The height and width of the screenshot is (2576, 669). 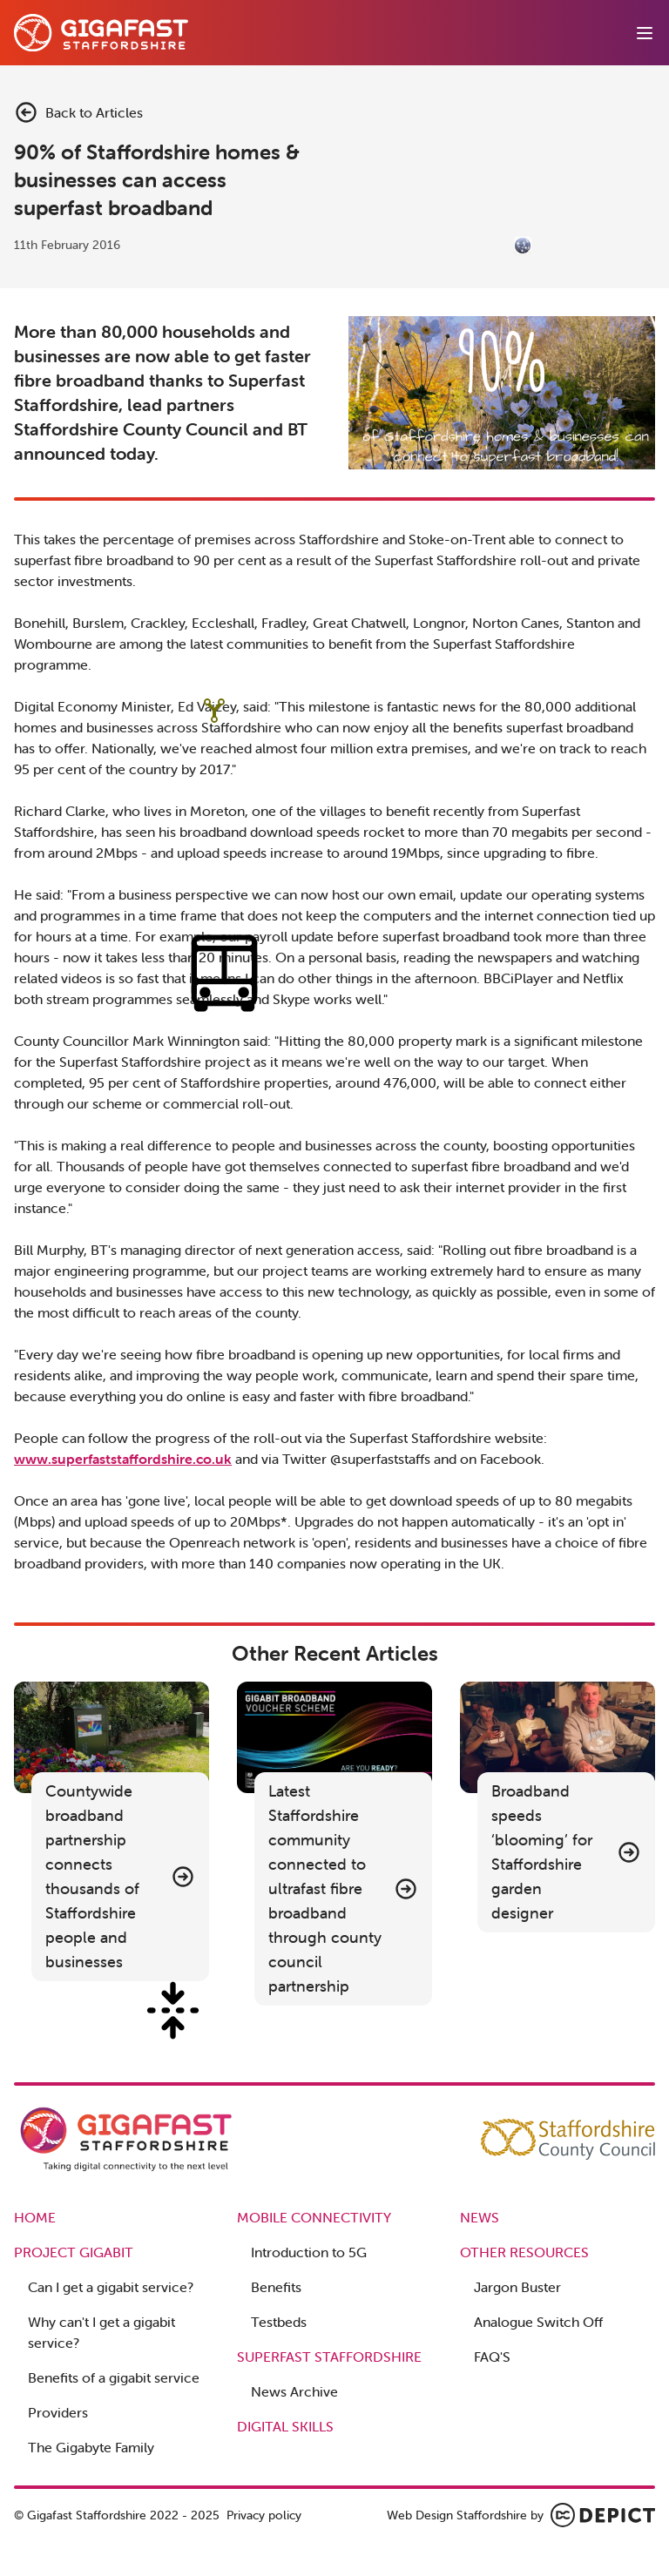 I want to click on view bus routes or schedules, so click(x=224, y=973).